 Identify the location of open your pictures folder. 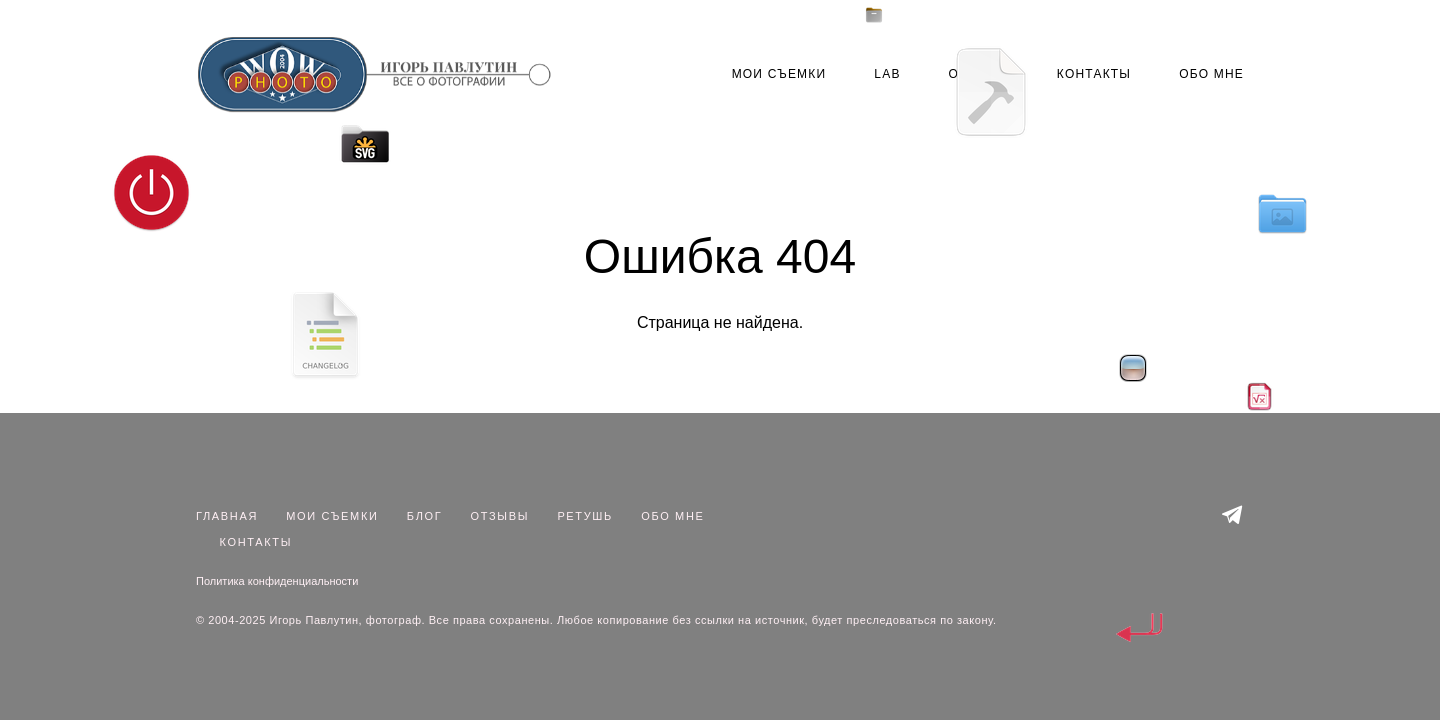
(1282, 213).